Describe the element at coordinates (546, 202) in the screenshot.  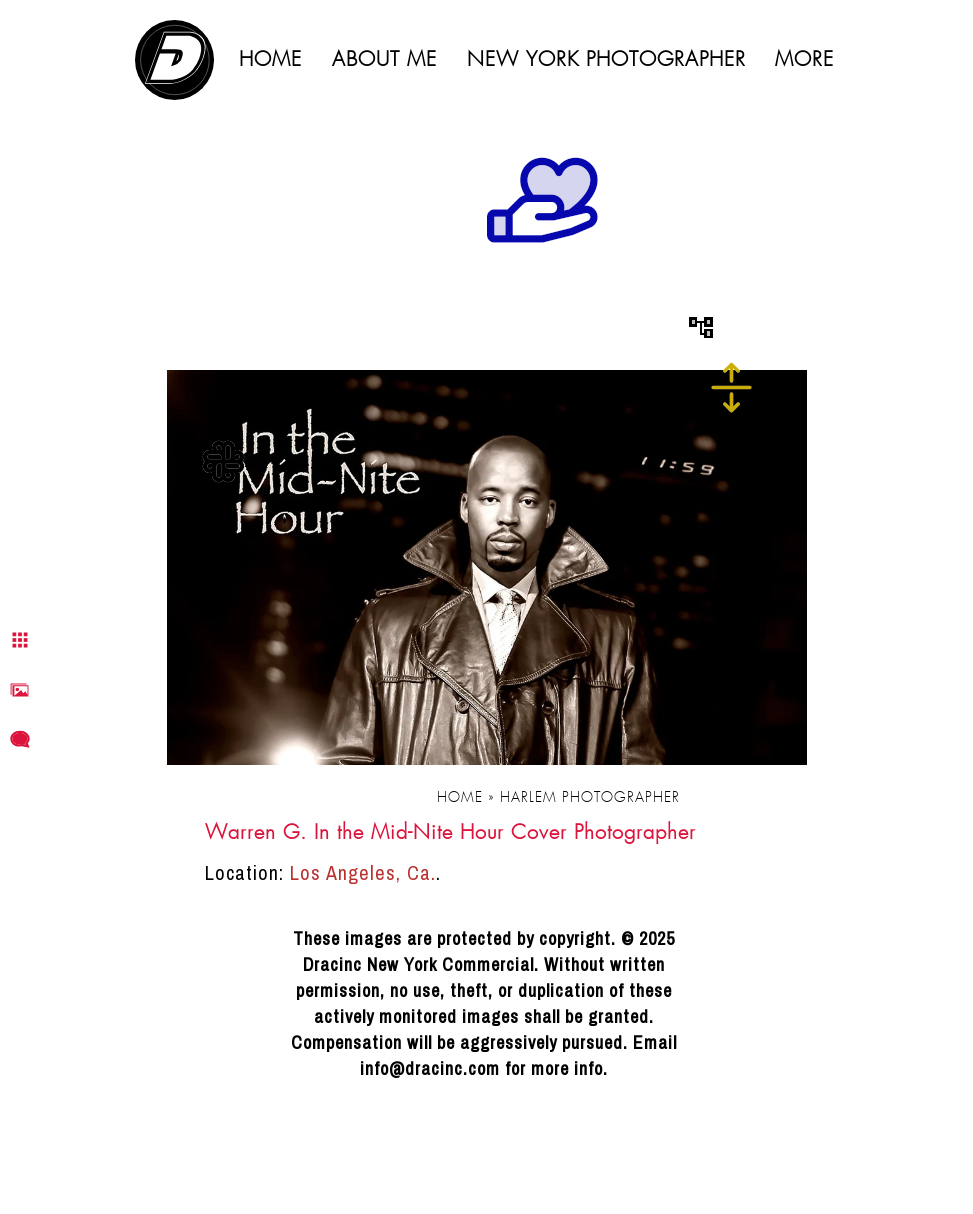
I see `donate or give to charity` at that location.